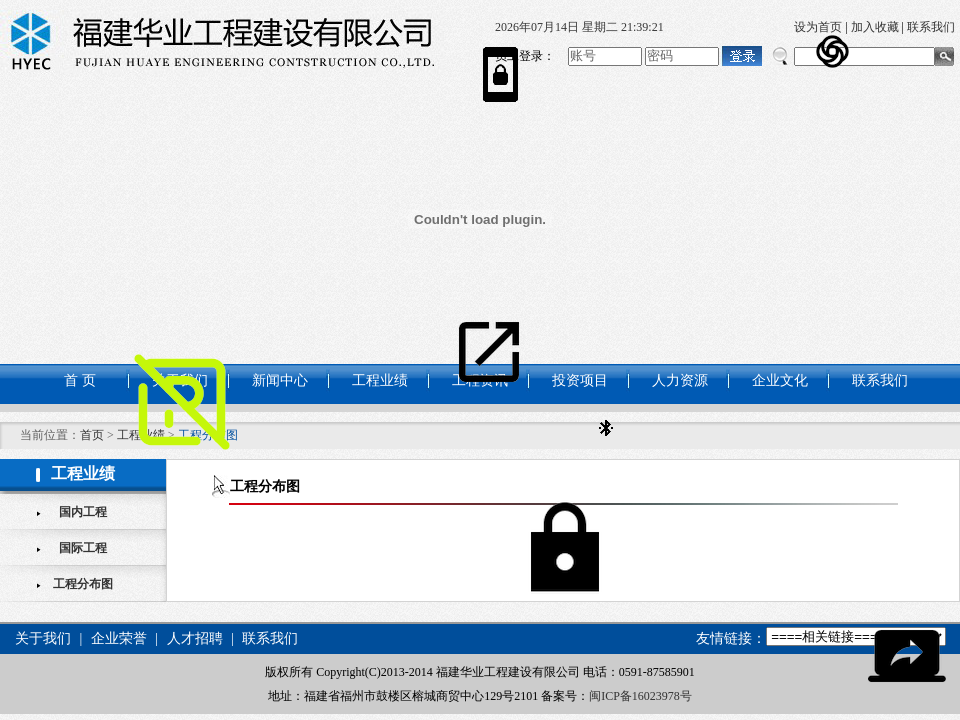  I want to click on open link in a new tab or window, so click(489, 352).